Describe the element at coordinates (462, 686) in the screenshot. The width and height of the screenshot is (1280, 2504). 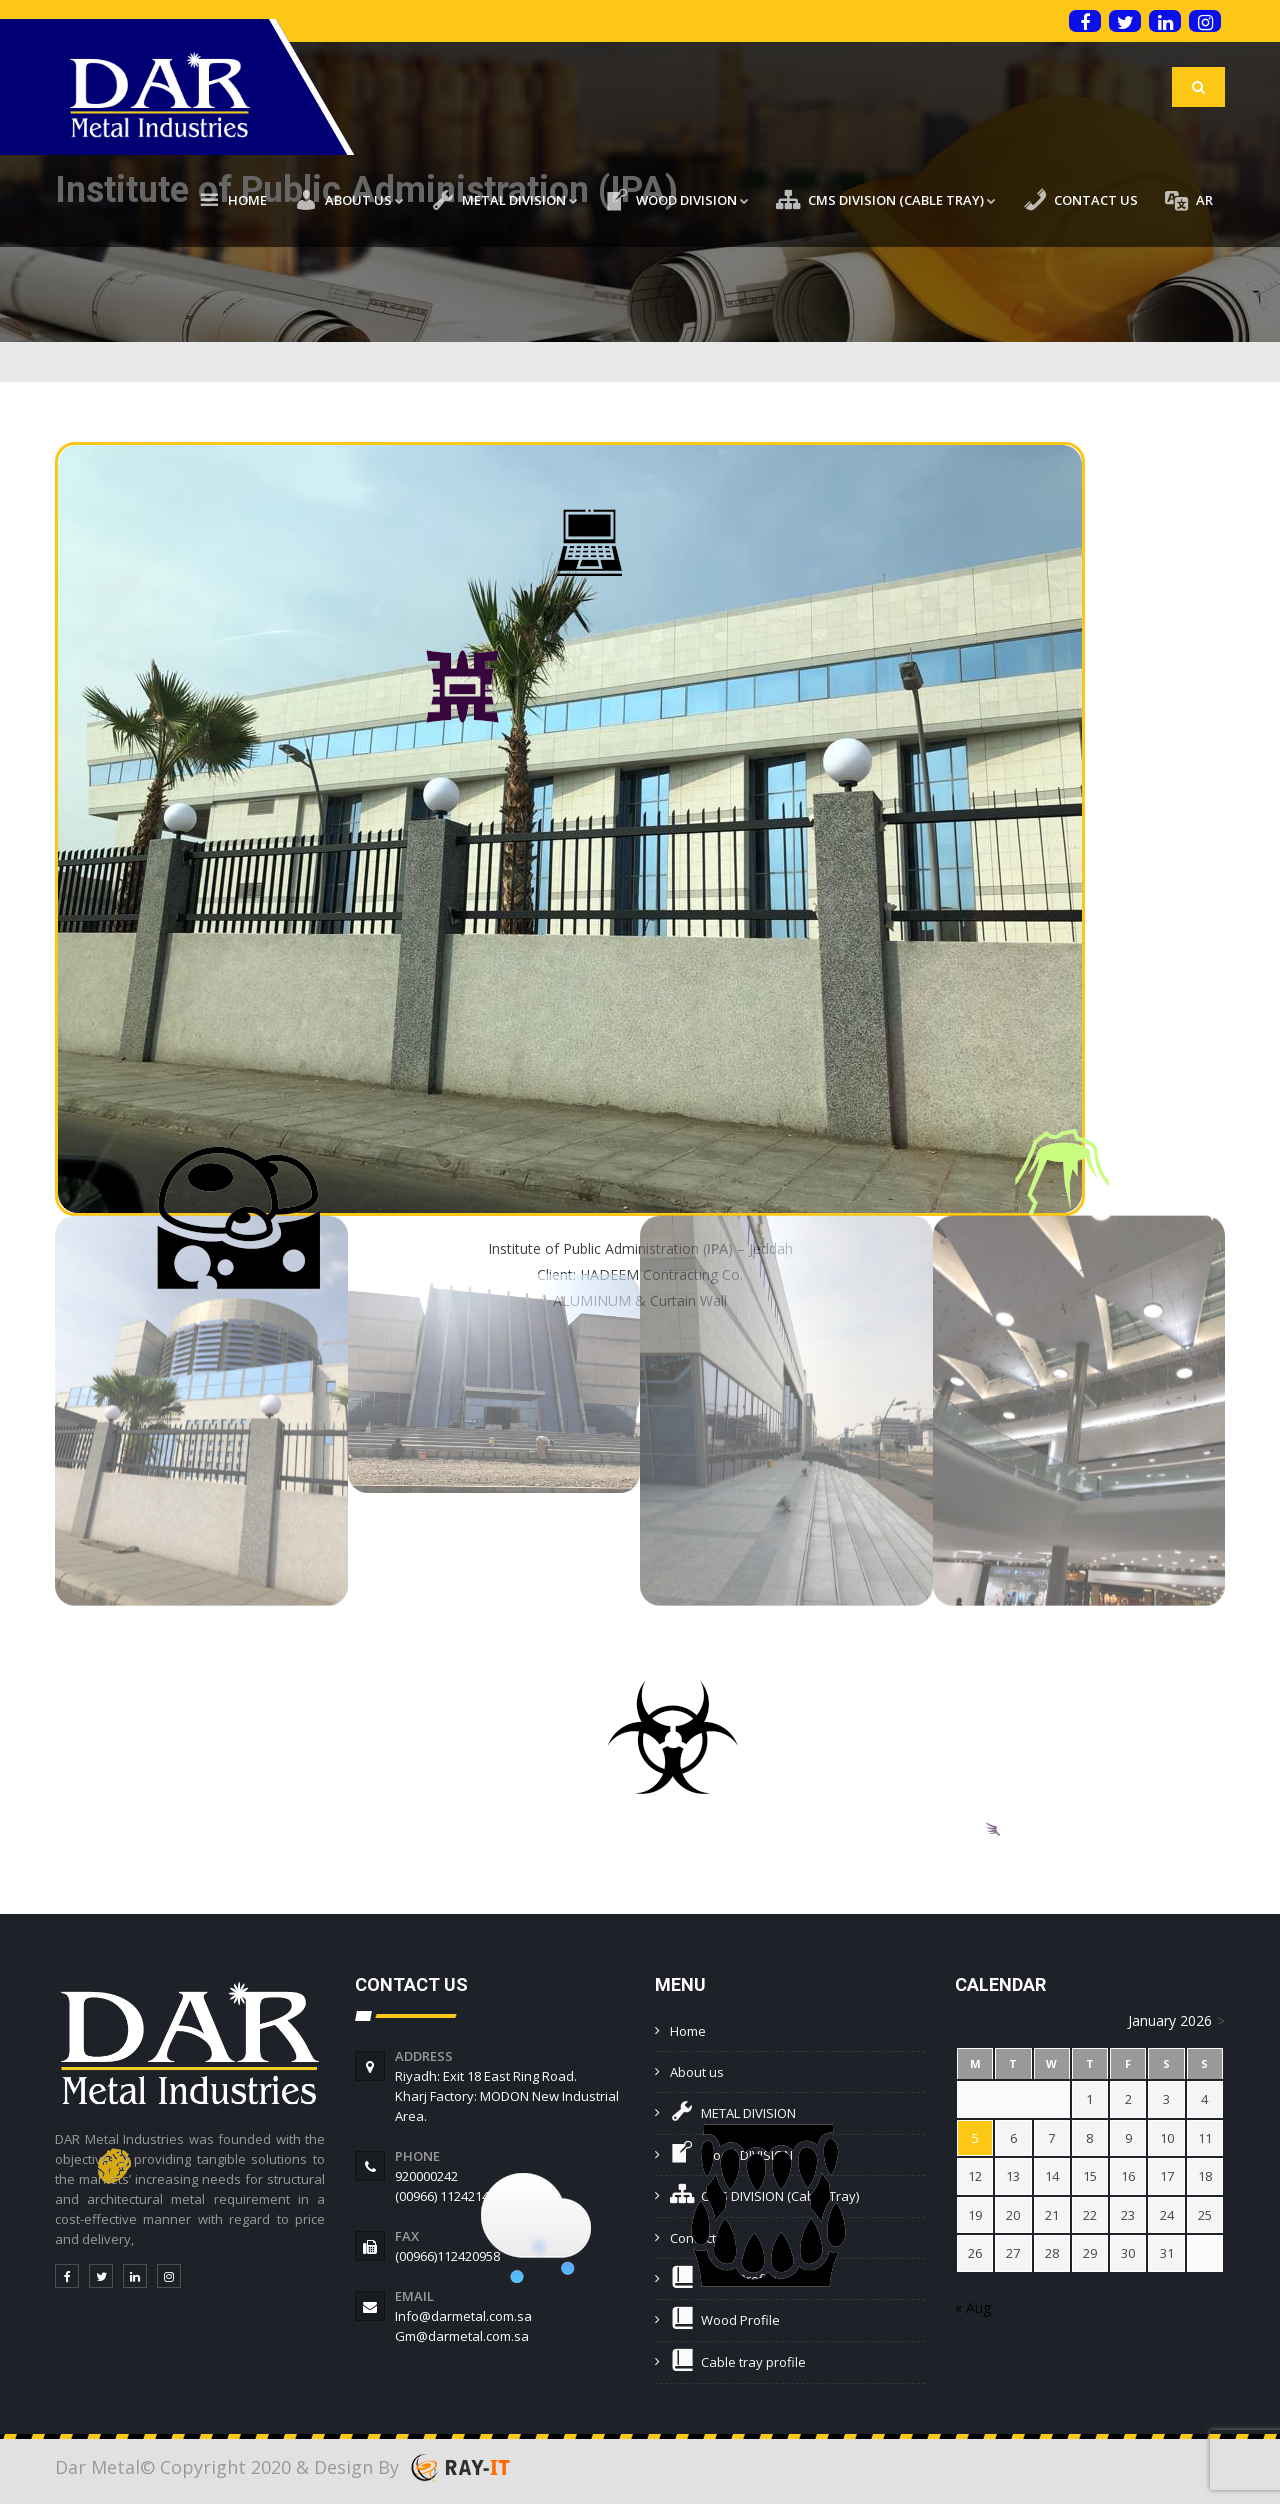
I see `abstract game element or power-up icon` at that location.